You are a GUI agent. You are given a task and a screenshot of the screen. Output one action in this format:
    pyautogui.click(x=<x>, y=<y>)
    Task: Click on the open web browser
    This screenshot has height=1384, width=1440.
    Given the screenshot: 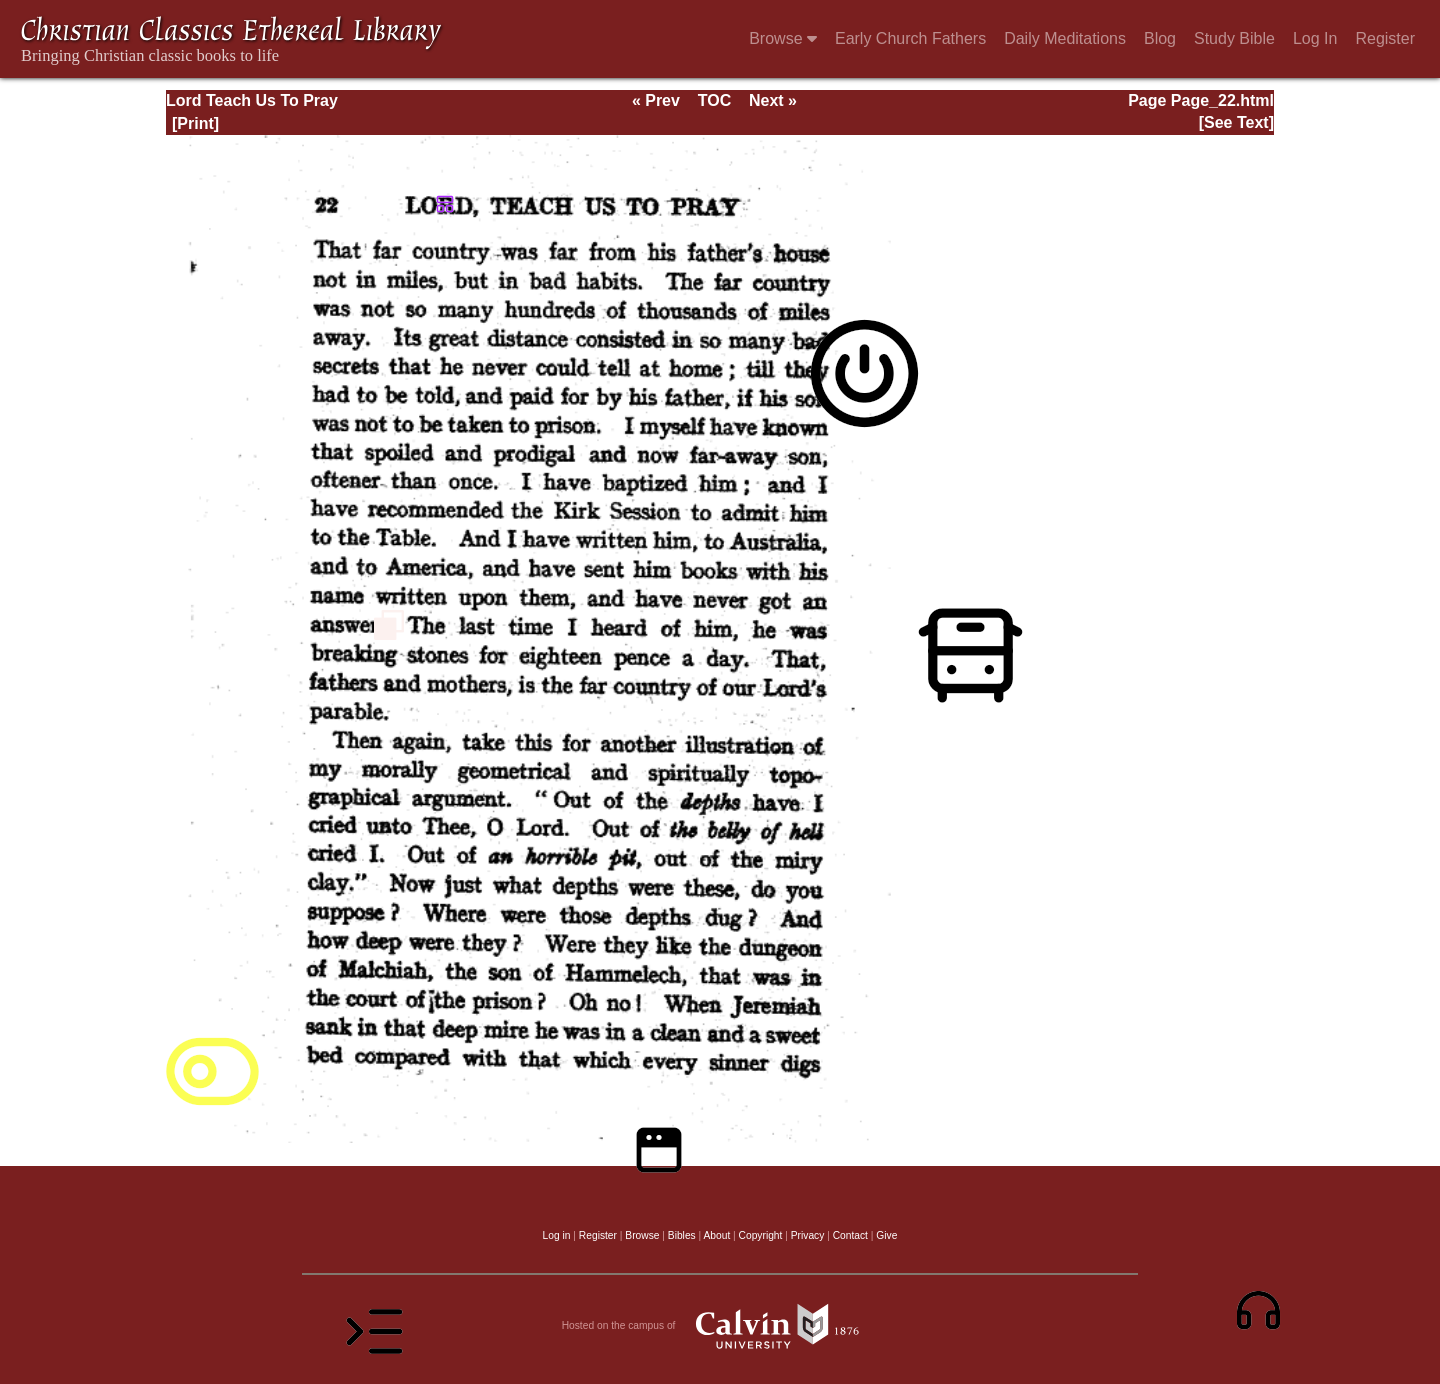 What is the action you would take?
    pyautogui.click(x=659, y=1150)
    